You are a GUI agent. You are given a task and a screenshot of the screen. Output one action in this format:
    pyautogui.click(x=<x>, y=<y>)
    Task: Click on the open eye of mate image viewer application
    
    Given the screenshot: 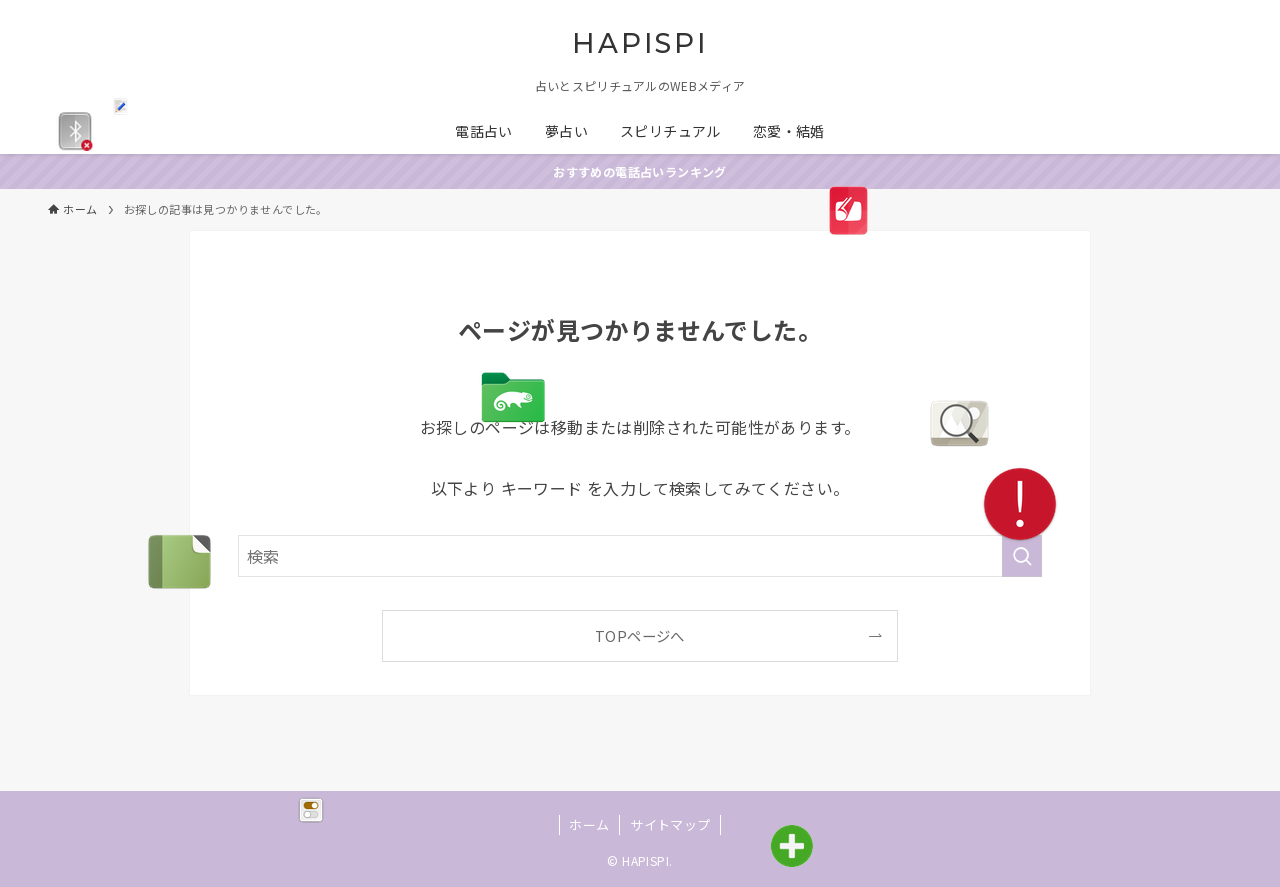 What is the action you would take?
    pyautogui.click(x=959, y=423)
    